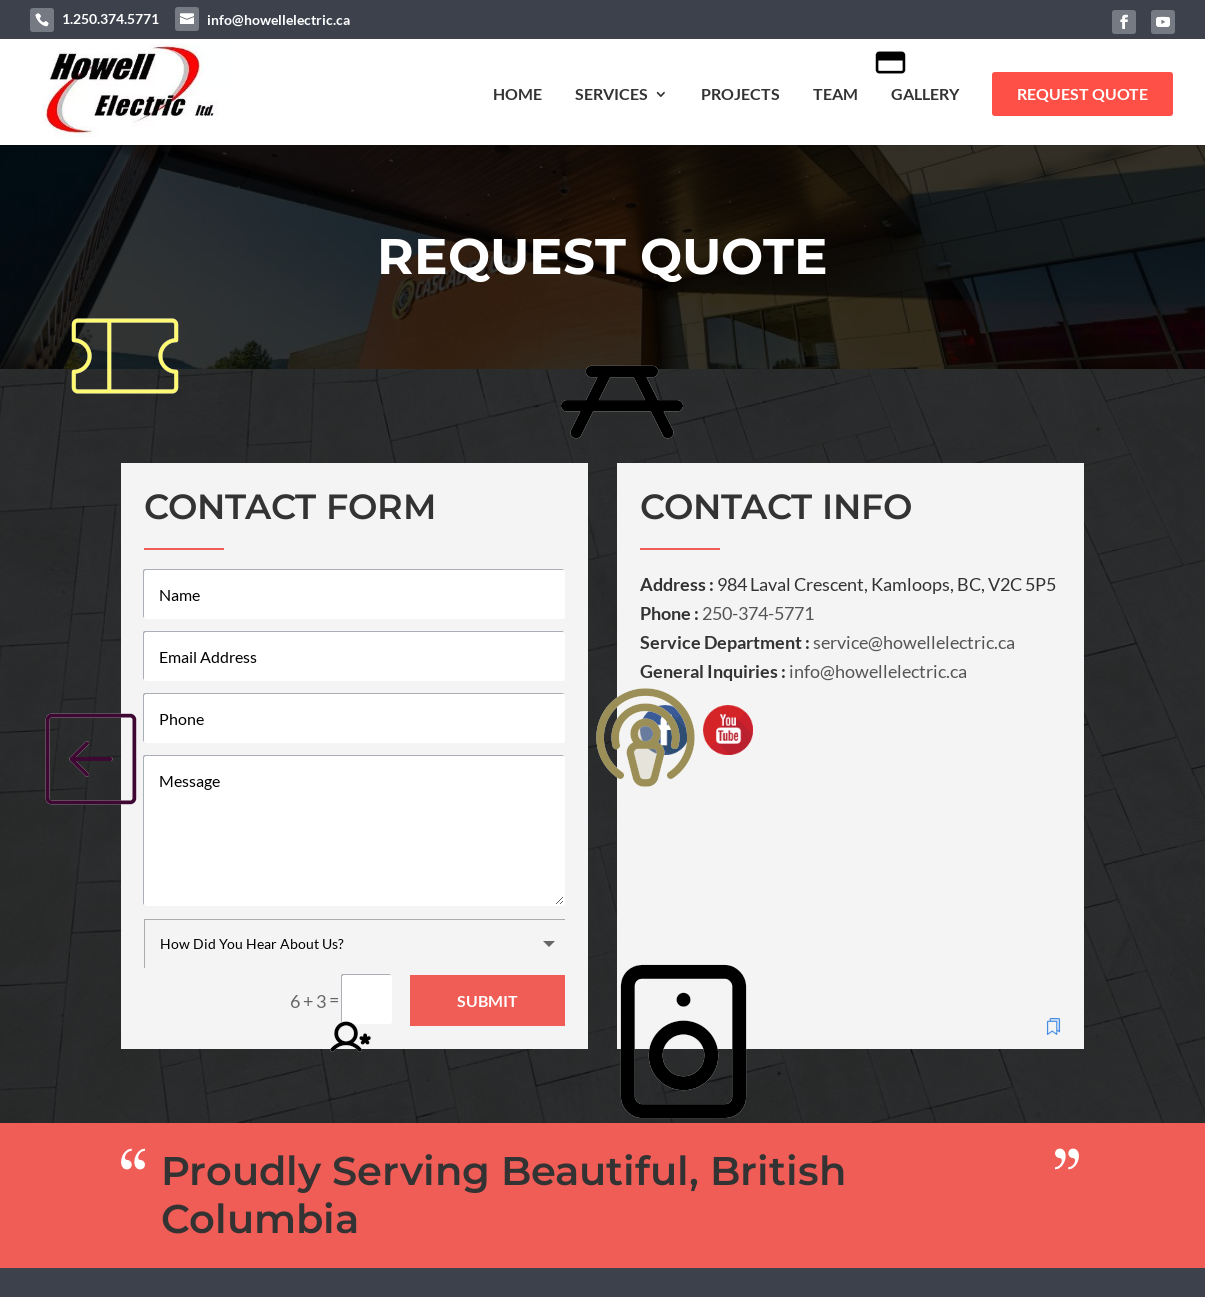 The image size is (1205, 1297). I want to click on access user settings, so click(350, 1038).